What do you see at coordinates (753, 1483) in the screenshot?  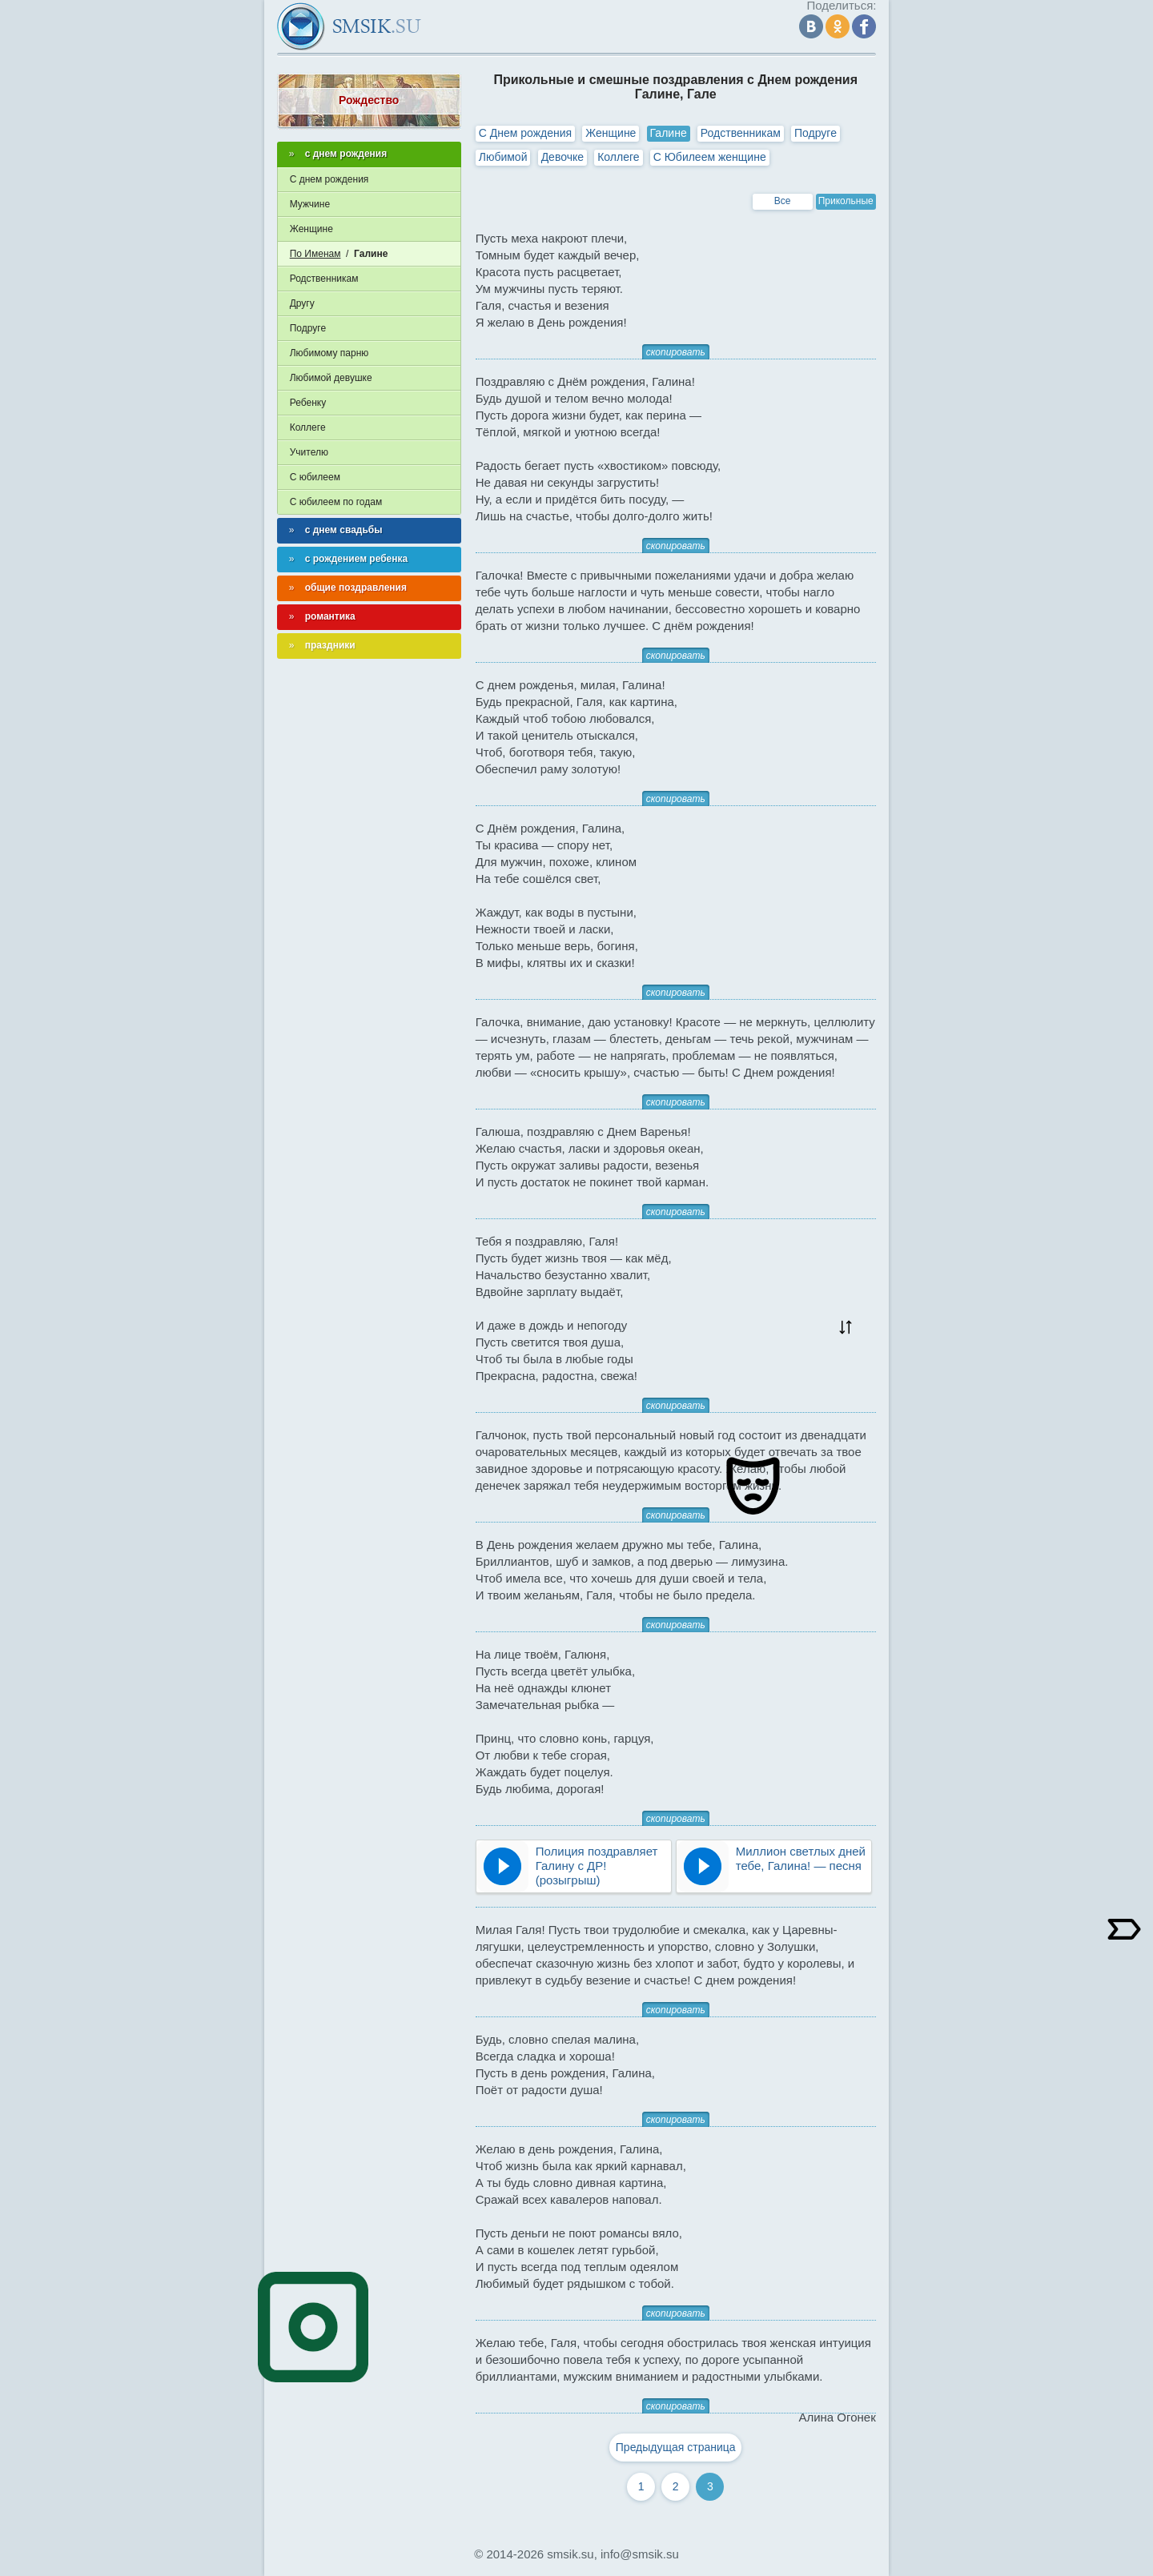 I see `indicates sad or negative emotion` at bounding box center [753, 1483].